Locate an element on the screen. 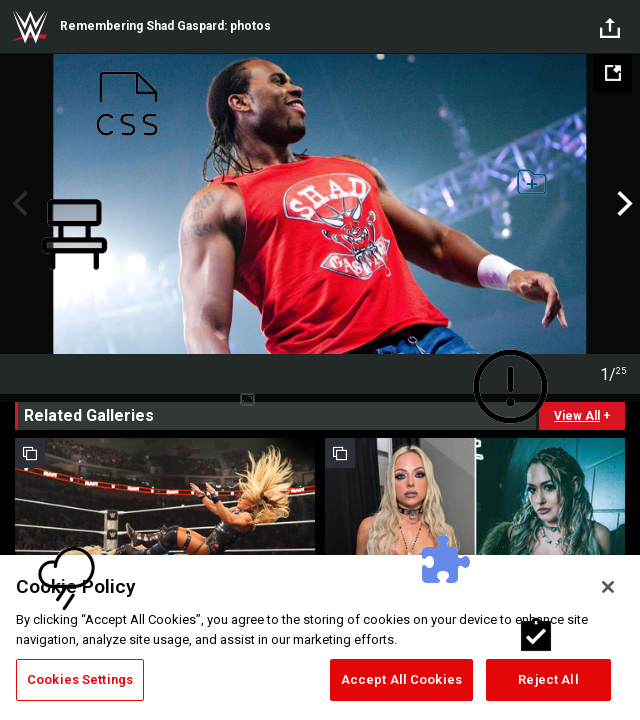  access plugins or extensions is located at coordinates (446, 559).